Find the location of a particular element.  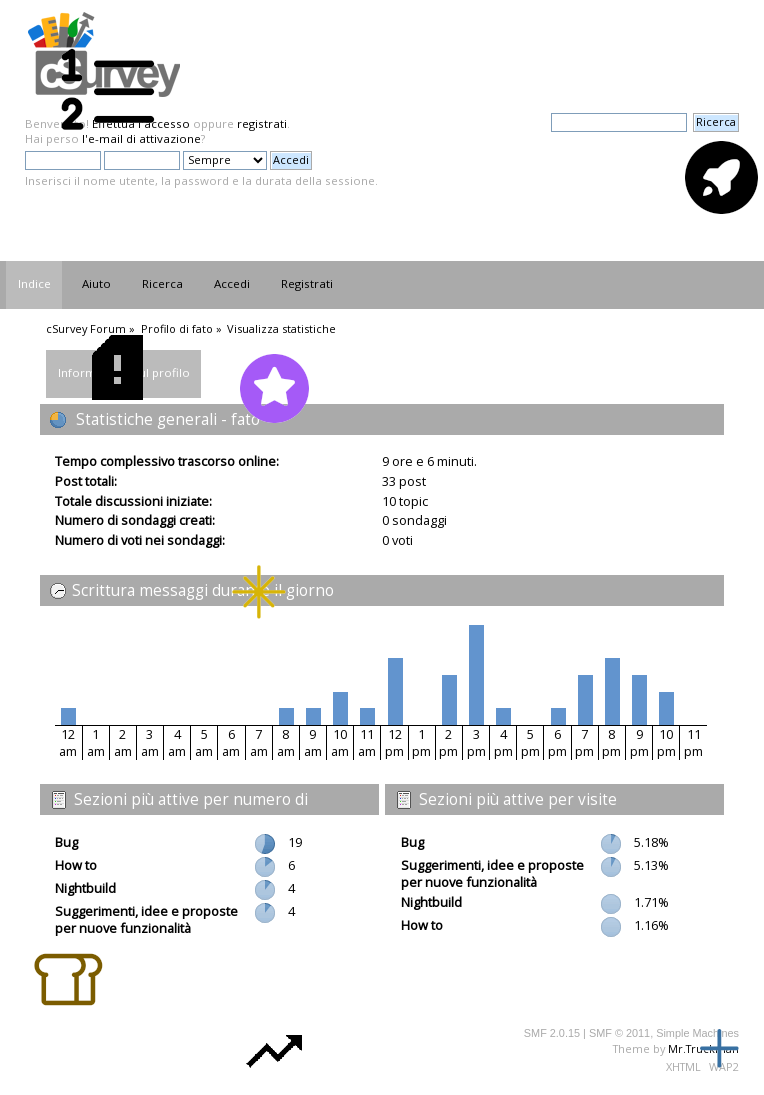

browse bakery or bread products is located at coordinates (69, 979).